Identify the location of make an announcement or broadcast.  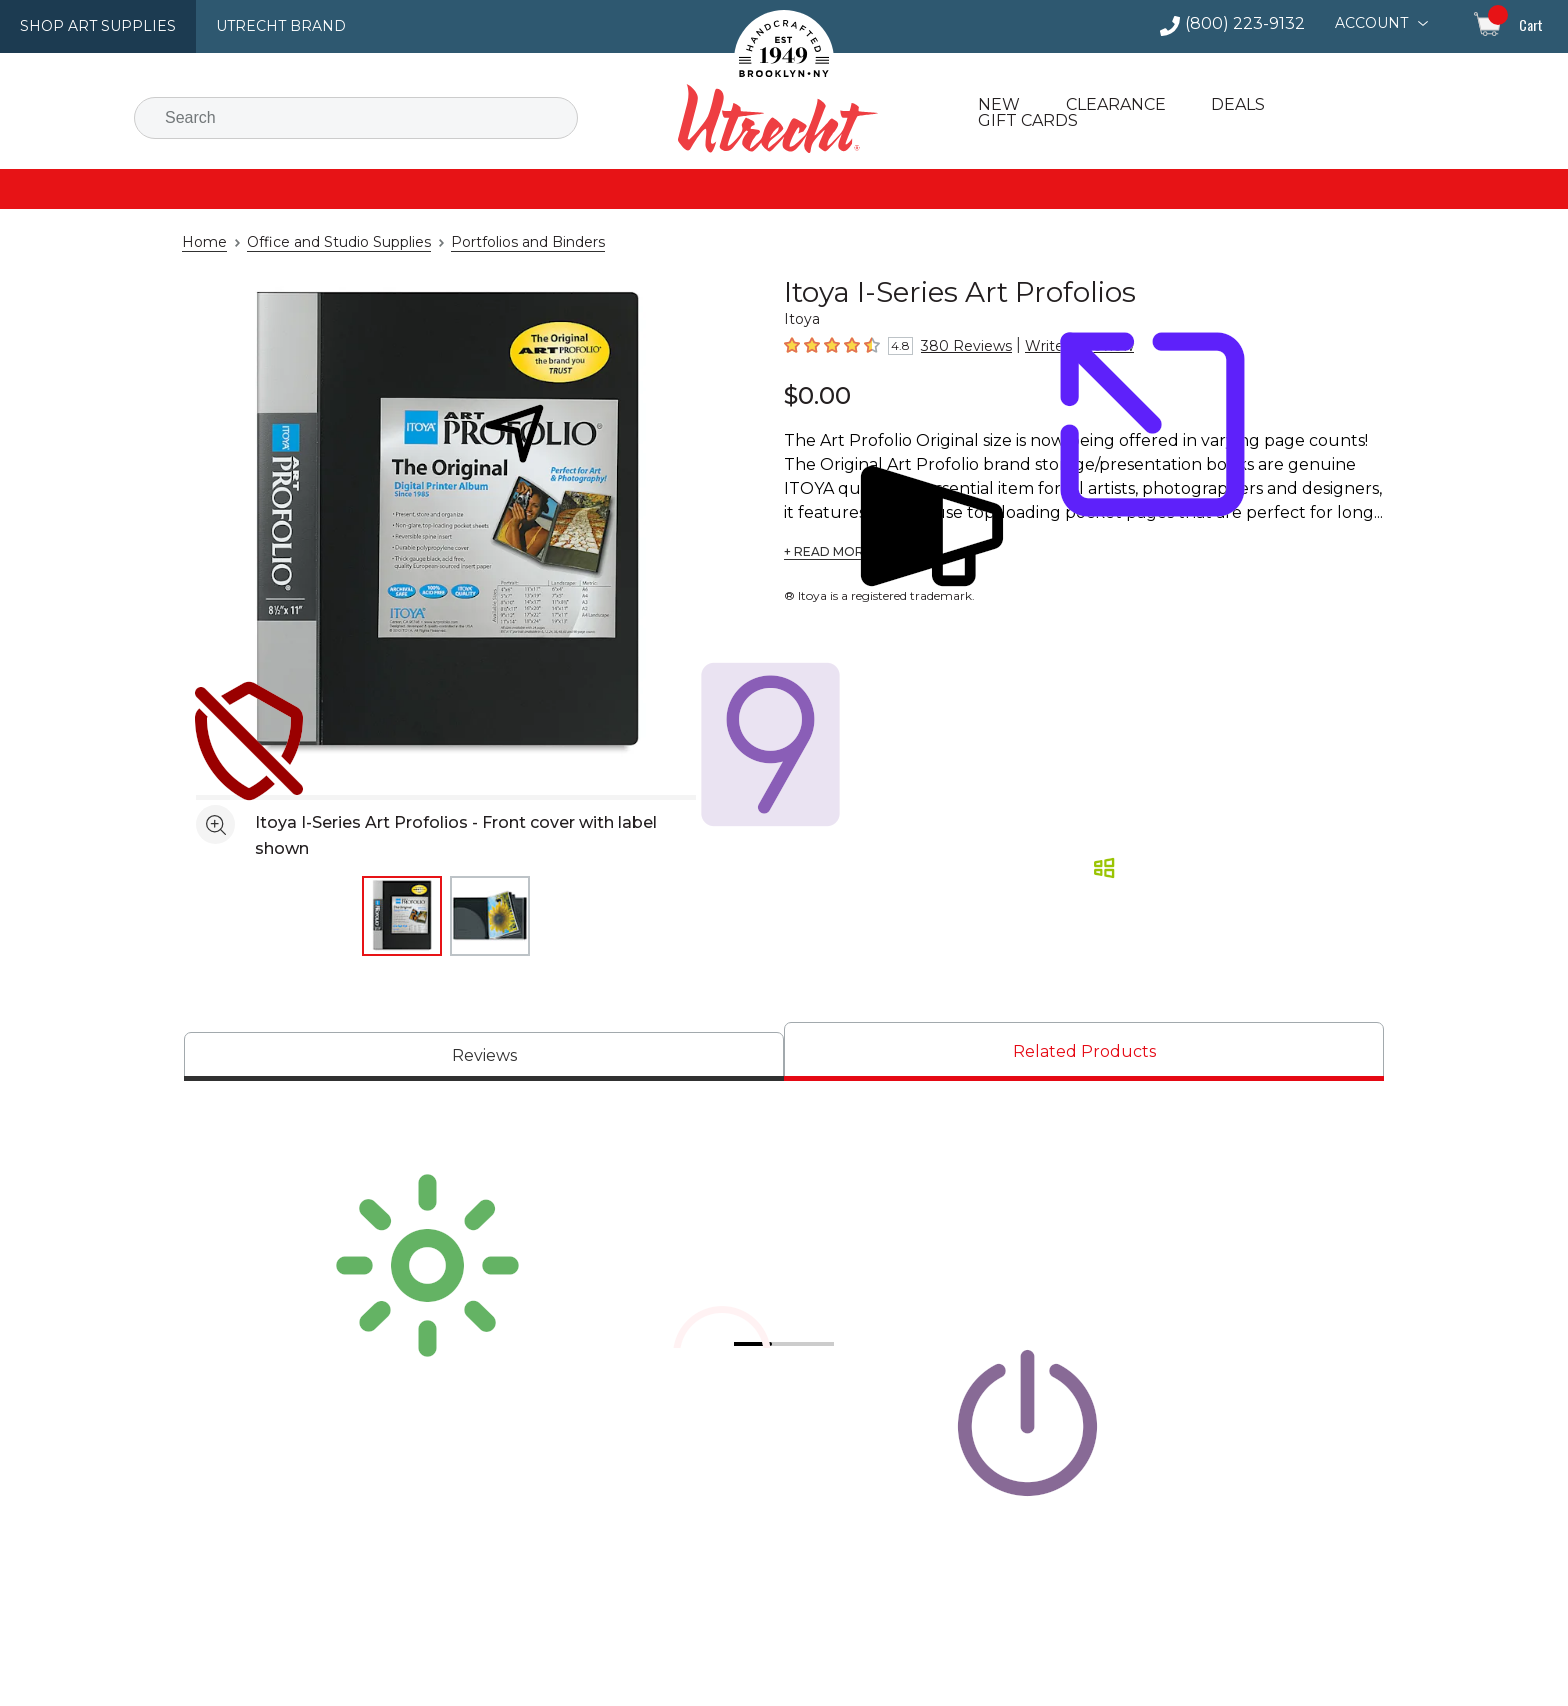
(926, 531).